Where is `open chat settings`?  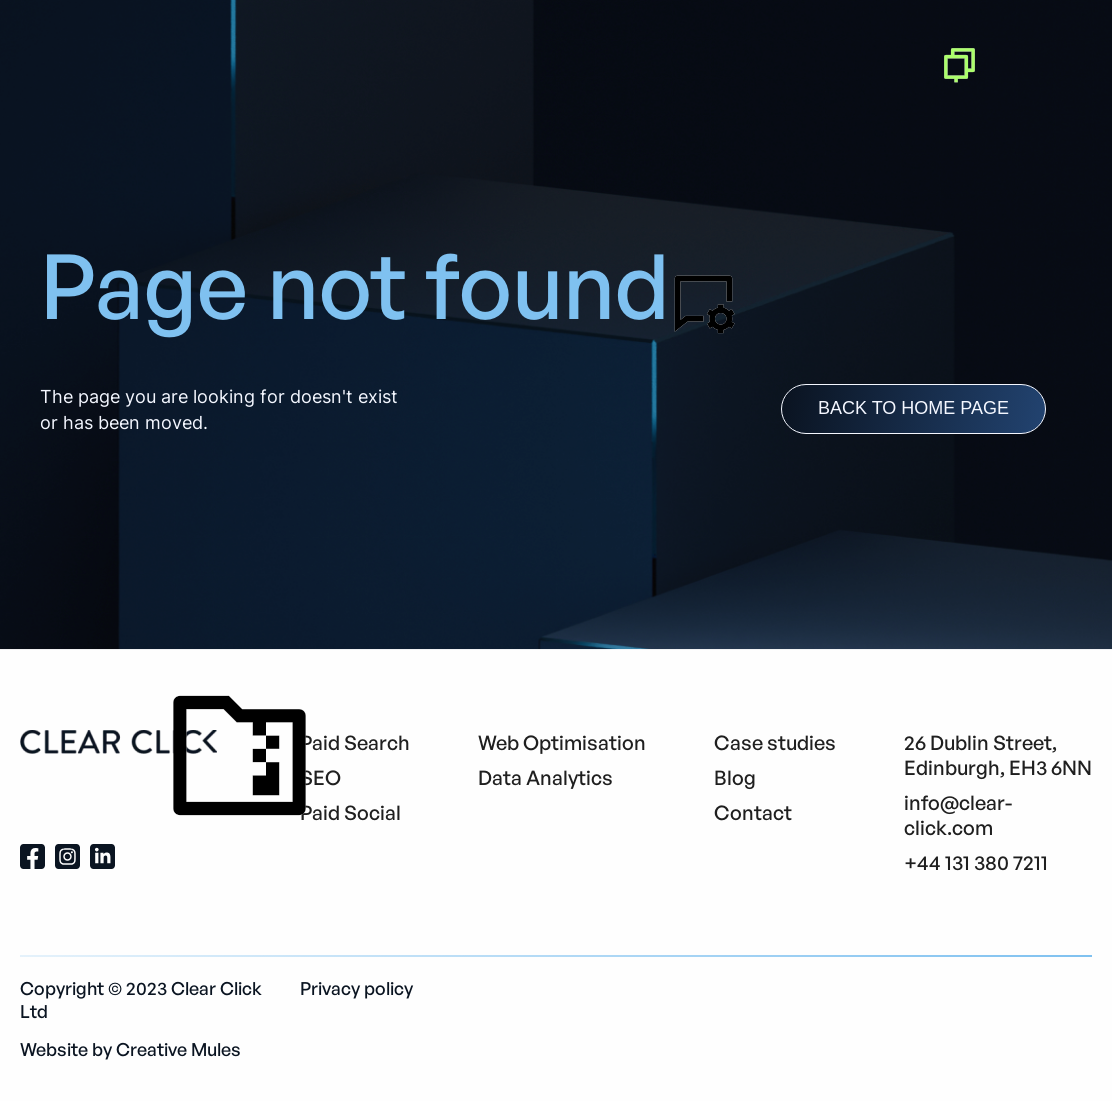
open chat settings is located at coordinates (703, 301).